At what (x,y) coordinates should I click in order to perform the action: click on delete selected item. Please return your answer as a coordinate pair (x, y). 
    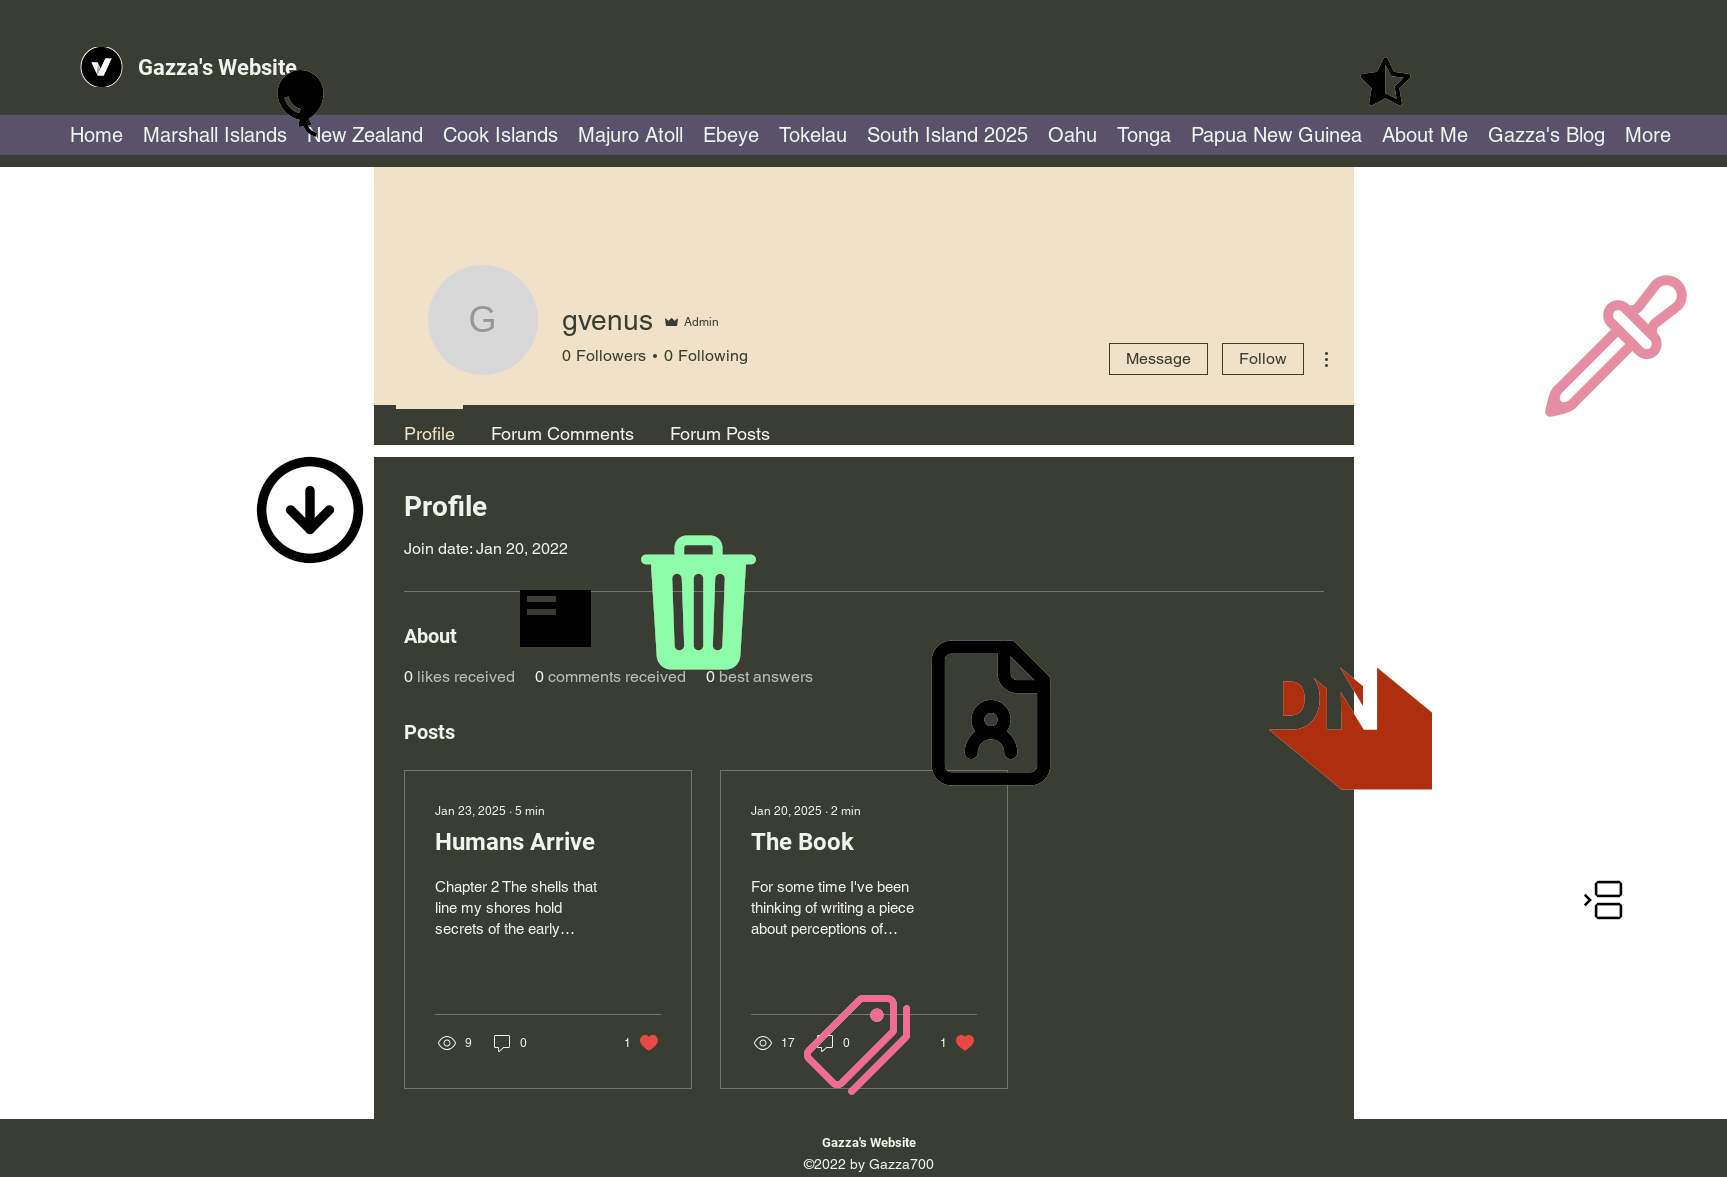
    Looking at the image, I should click on (698, 602).